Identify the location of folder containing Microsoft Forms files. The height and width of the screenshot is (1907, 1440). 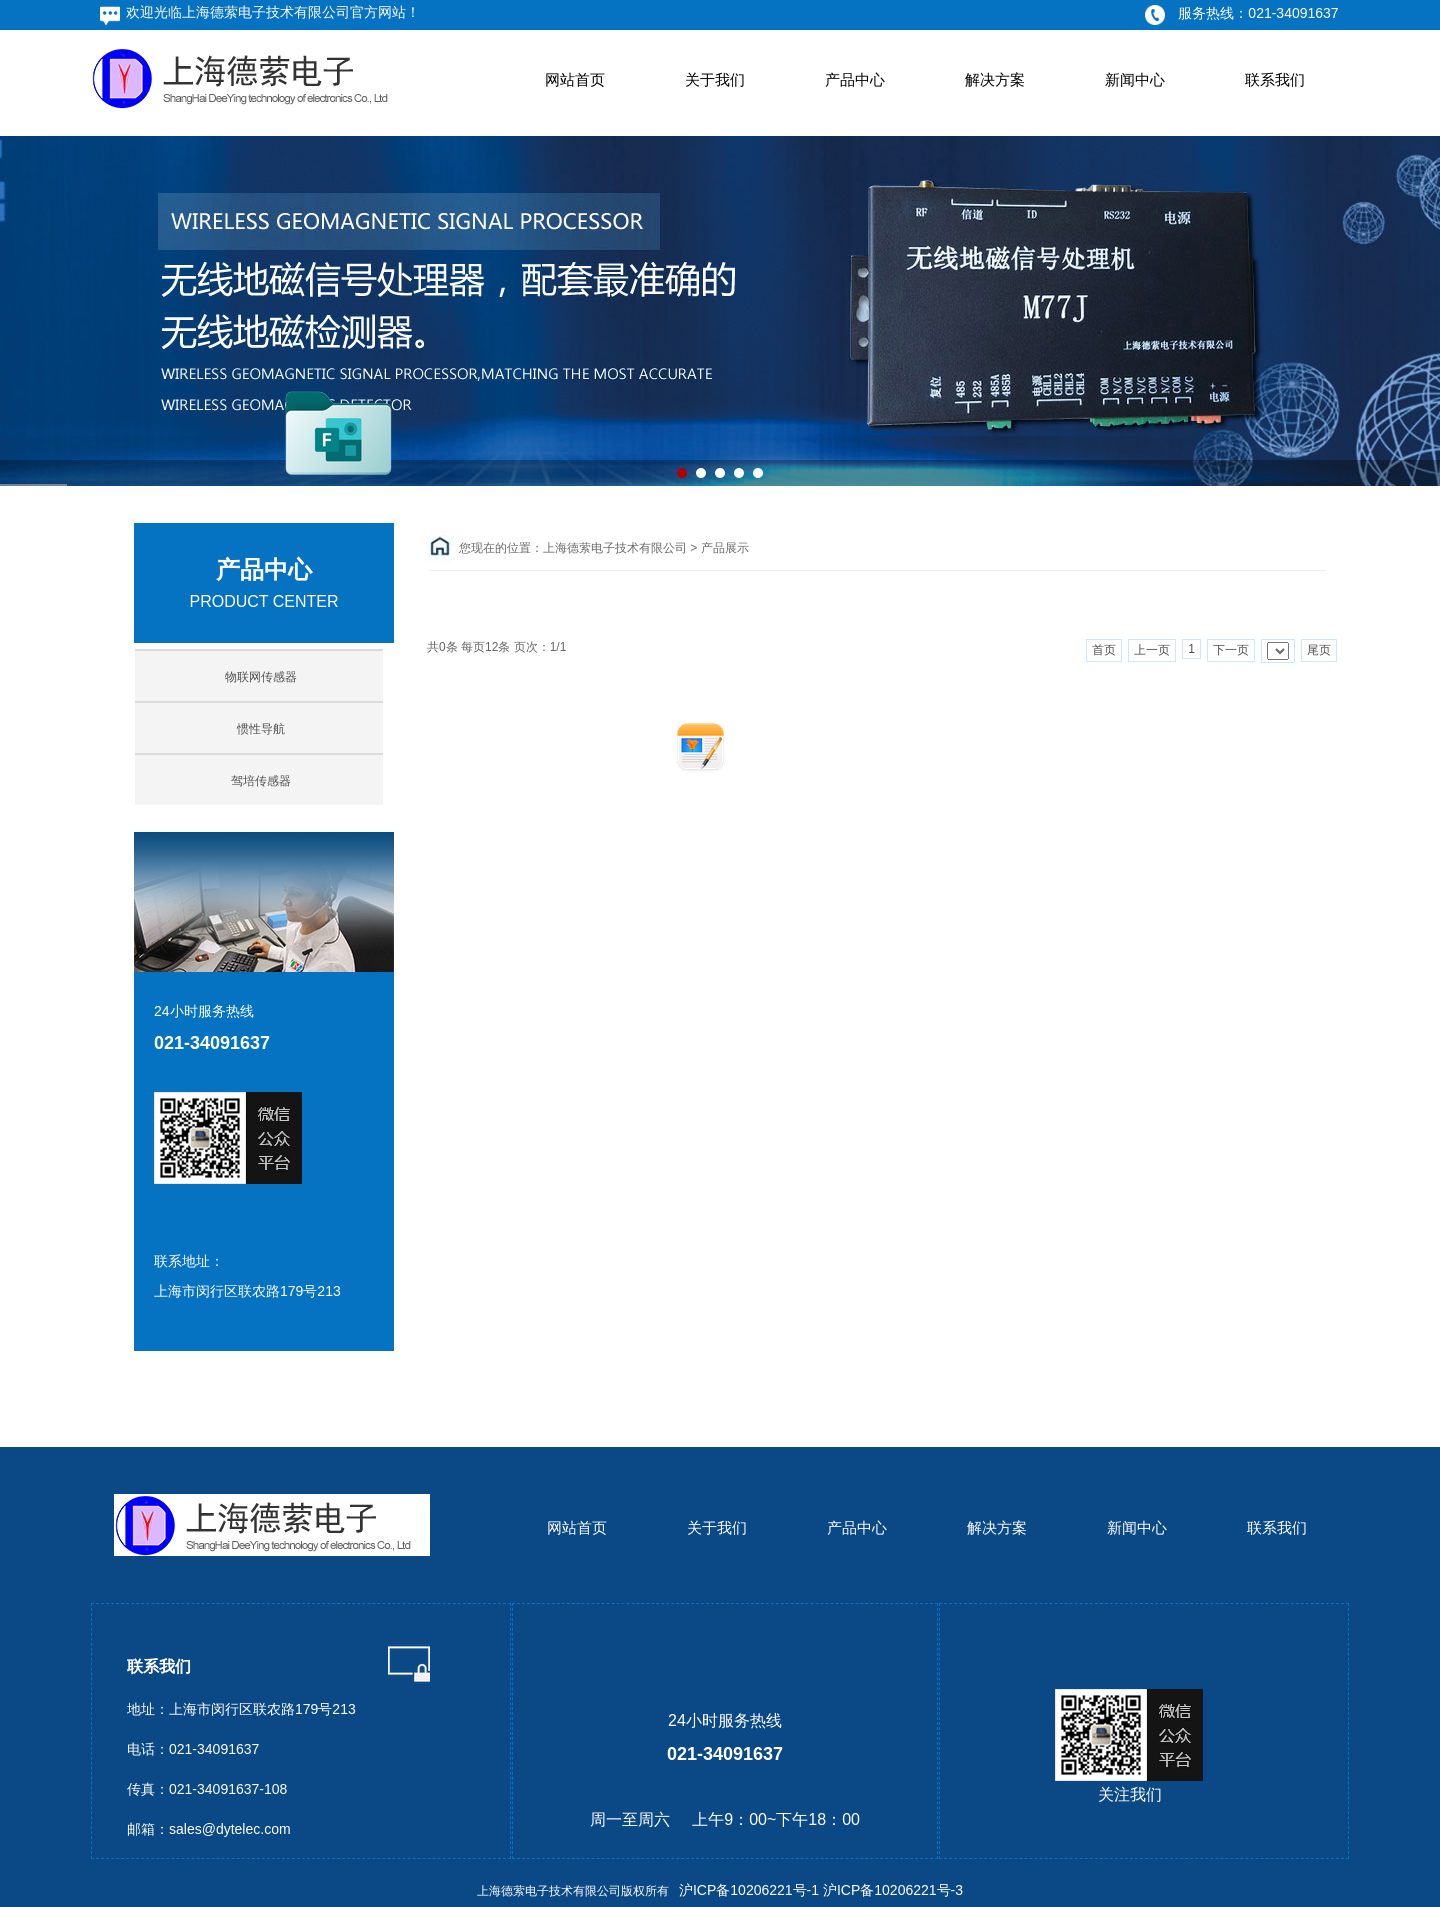
(338, 436).